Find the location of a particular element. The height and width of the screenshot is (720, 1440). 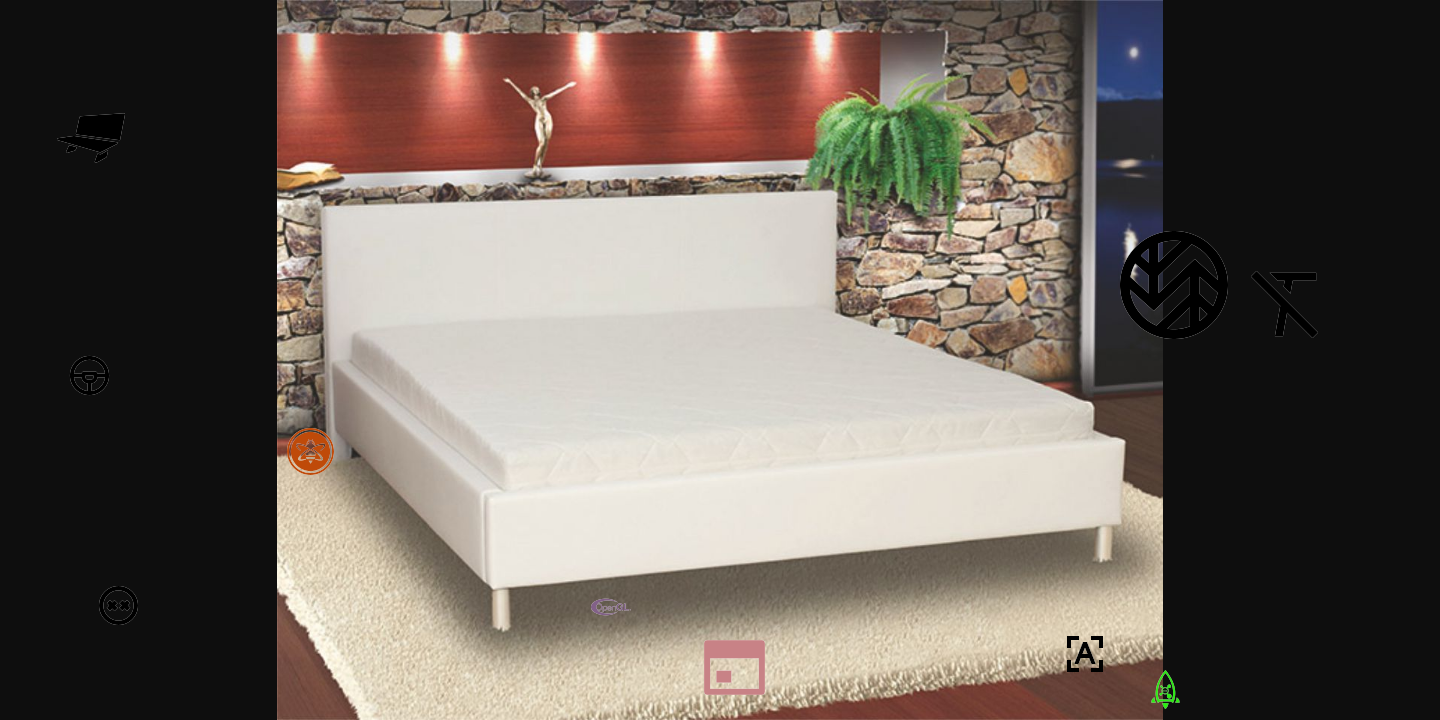

scan text using optical character recognition (OCR) is located at coordinates (1085, 654).